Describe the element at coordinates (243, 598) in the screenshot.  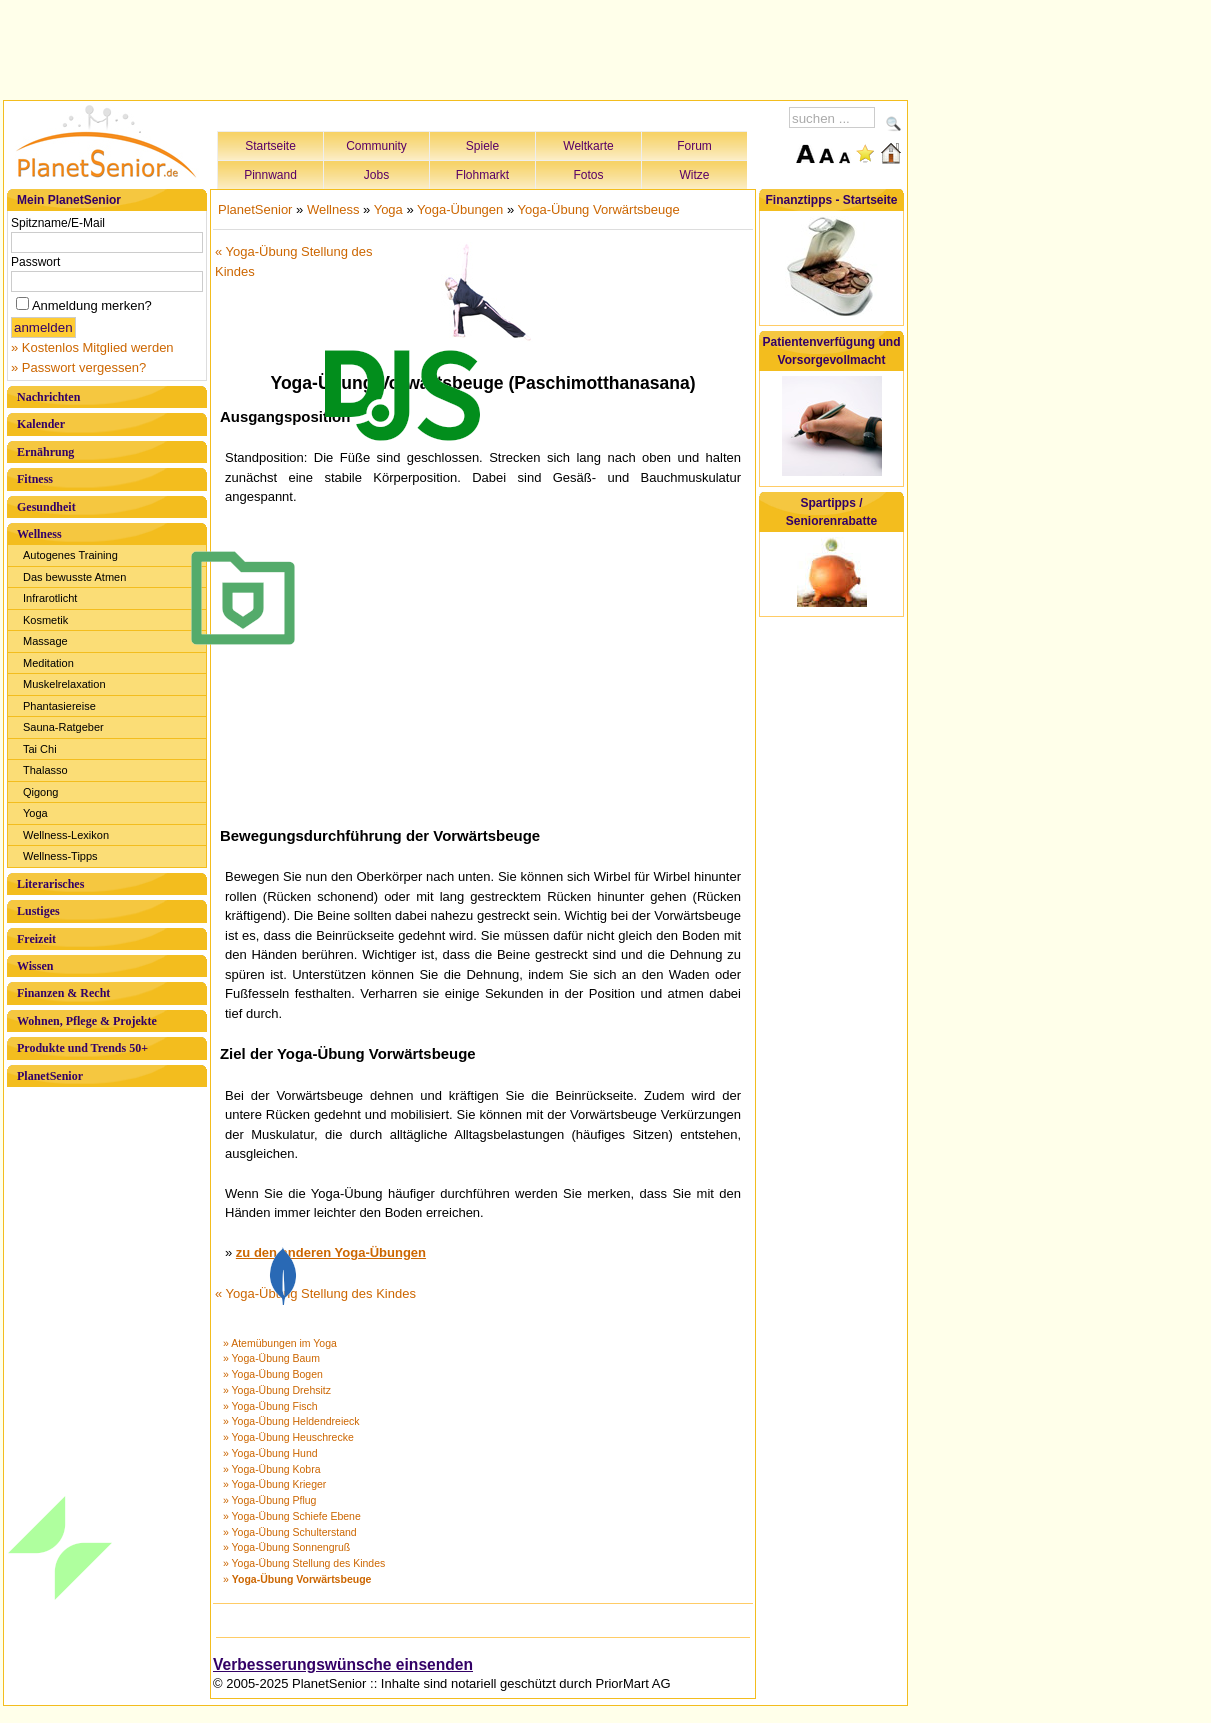
I see `access protected or secure files` at that location.